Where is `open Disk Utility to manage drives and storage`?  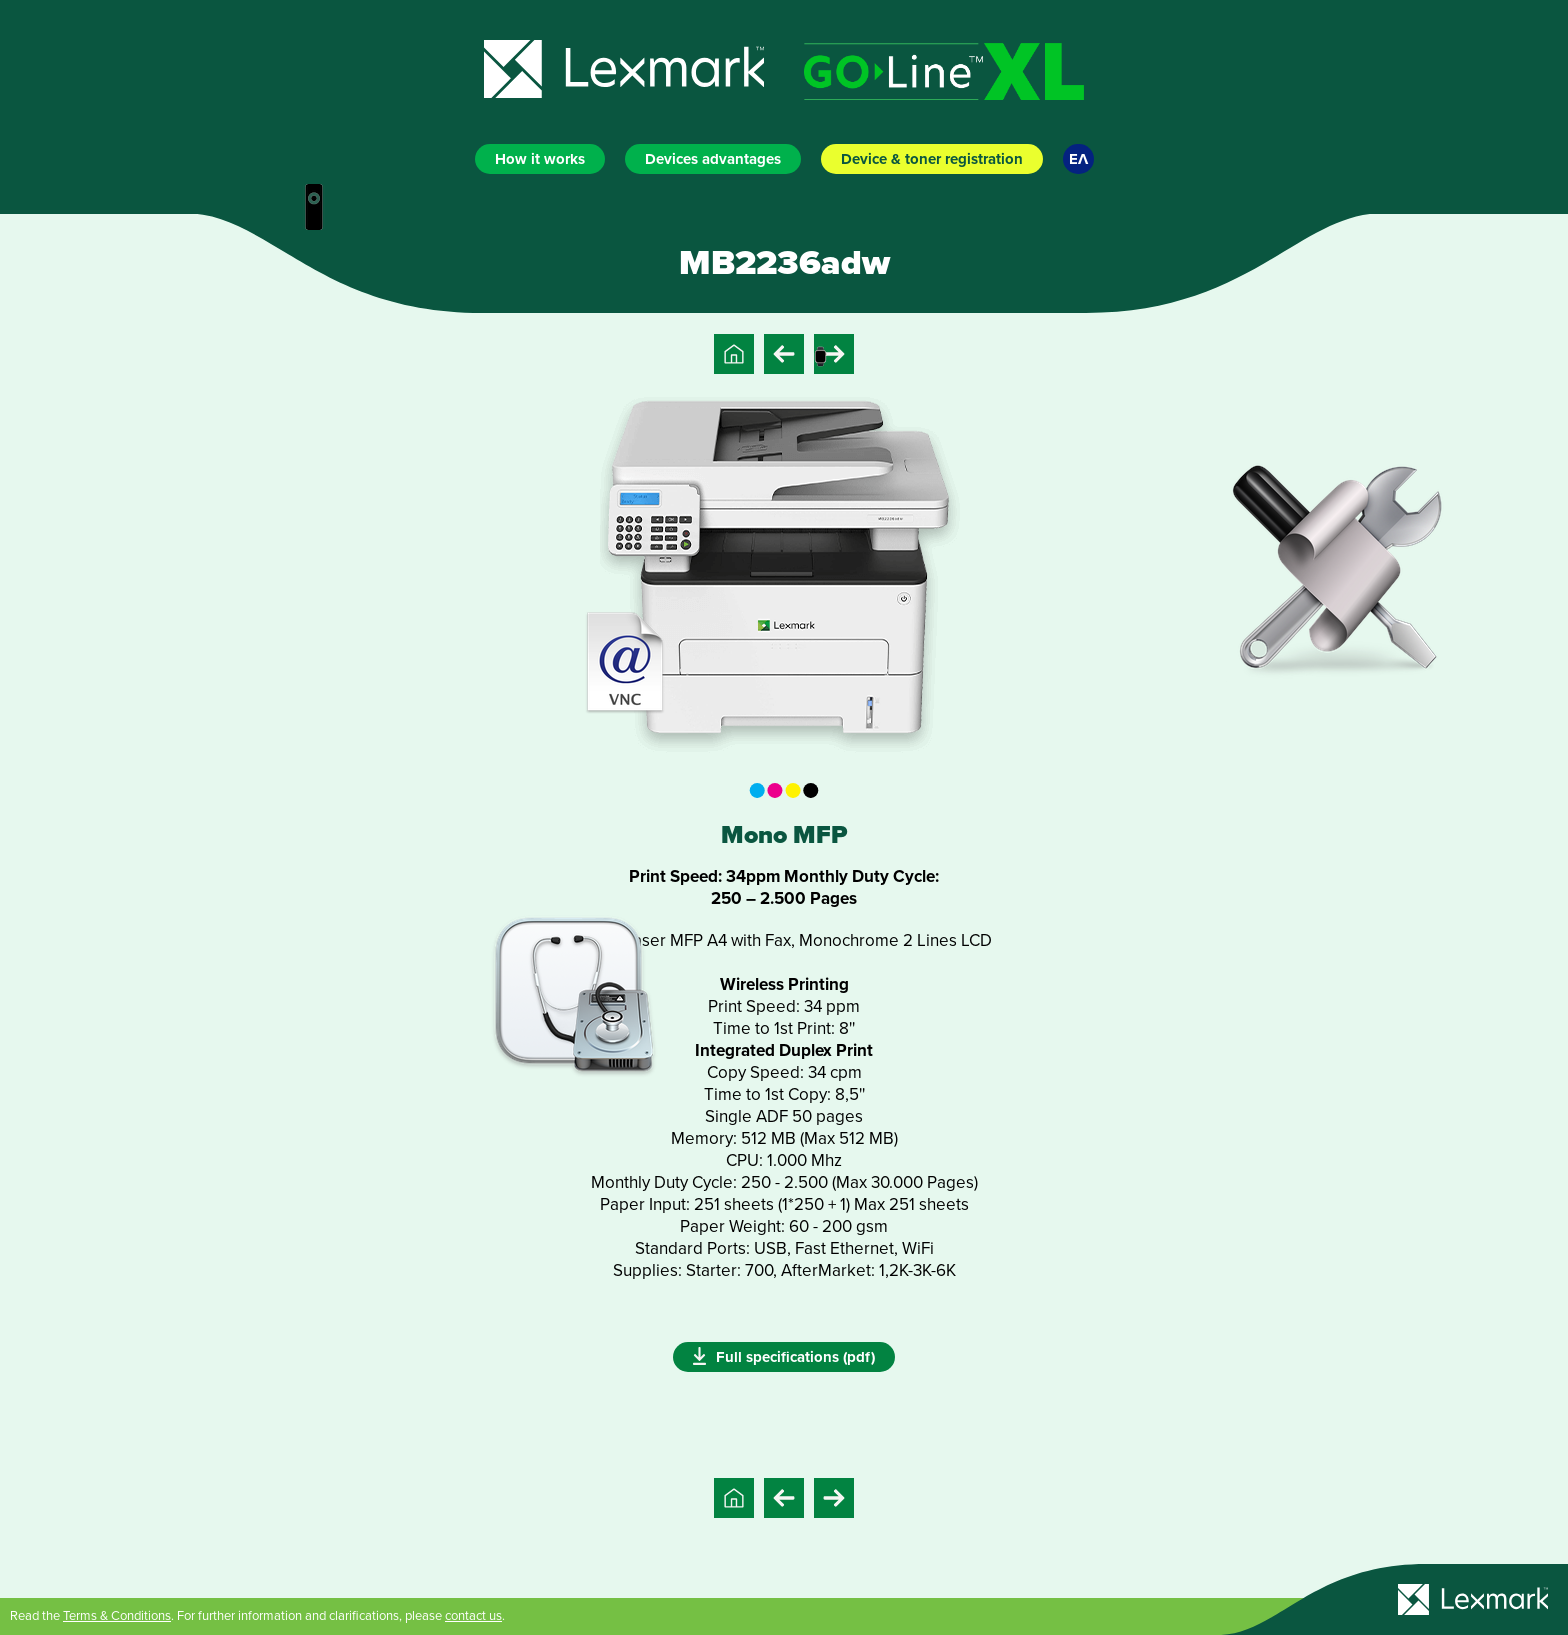 open Disk Utility to manage drives and storage is located at coordinates (568, 990).